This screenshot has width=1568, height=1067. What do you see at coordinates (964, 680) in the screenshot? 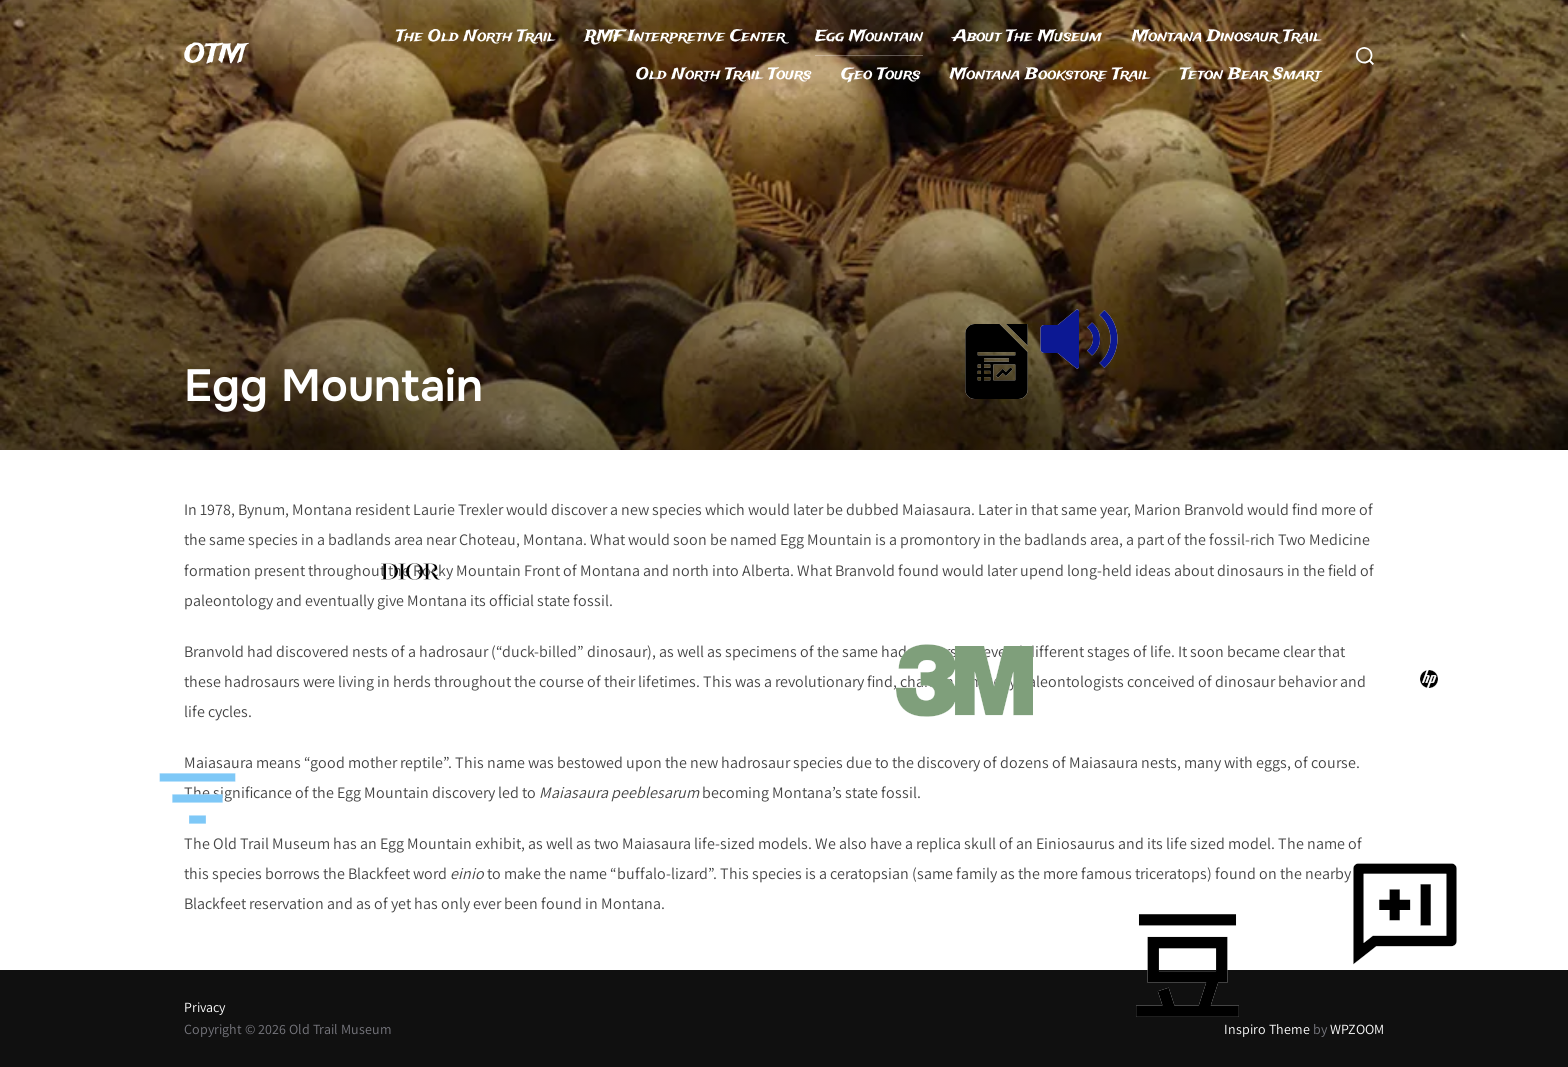
I see `3M company logo` at bounding box center [964, 680].